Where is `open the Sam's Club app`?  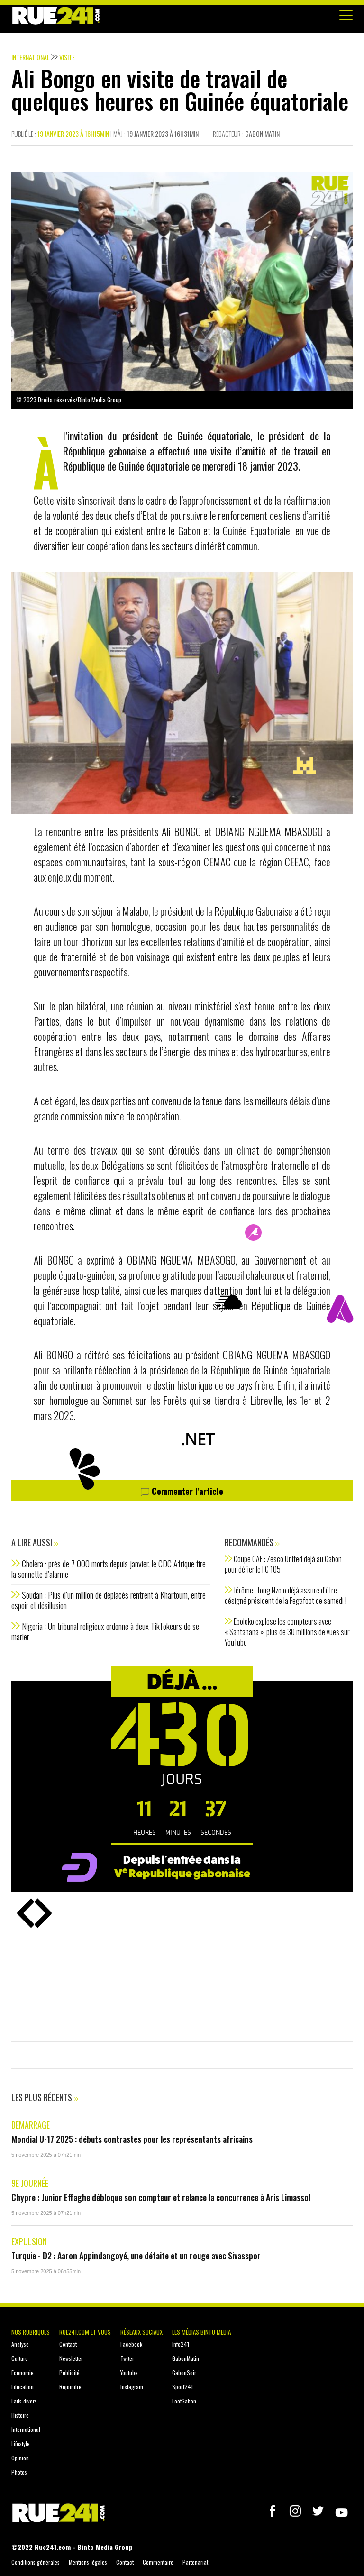
open the Sam's Club app is located at coordinates (34, 1913).